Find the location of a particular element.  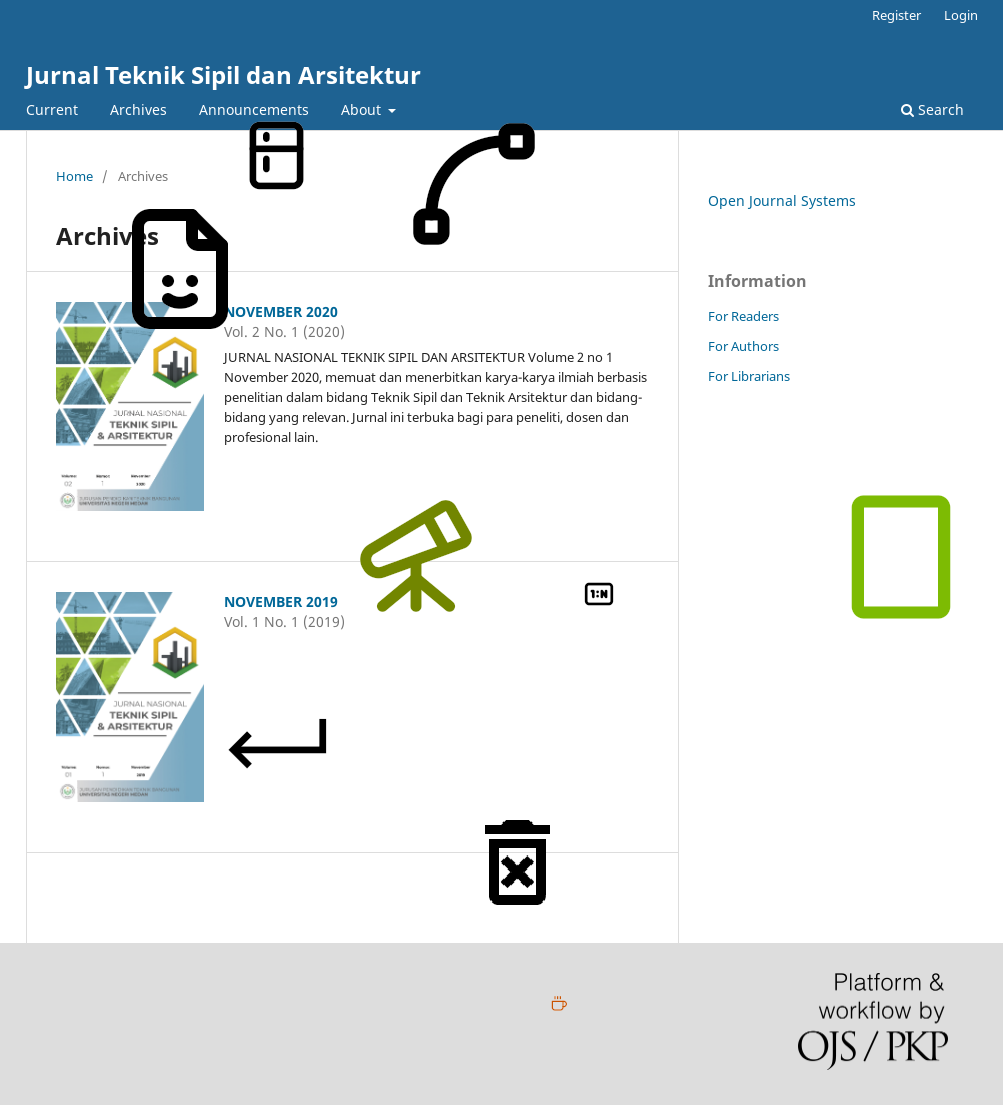

access kitchen appliance controls is located at coordinates (276, 155).